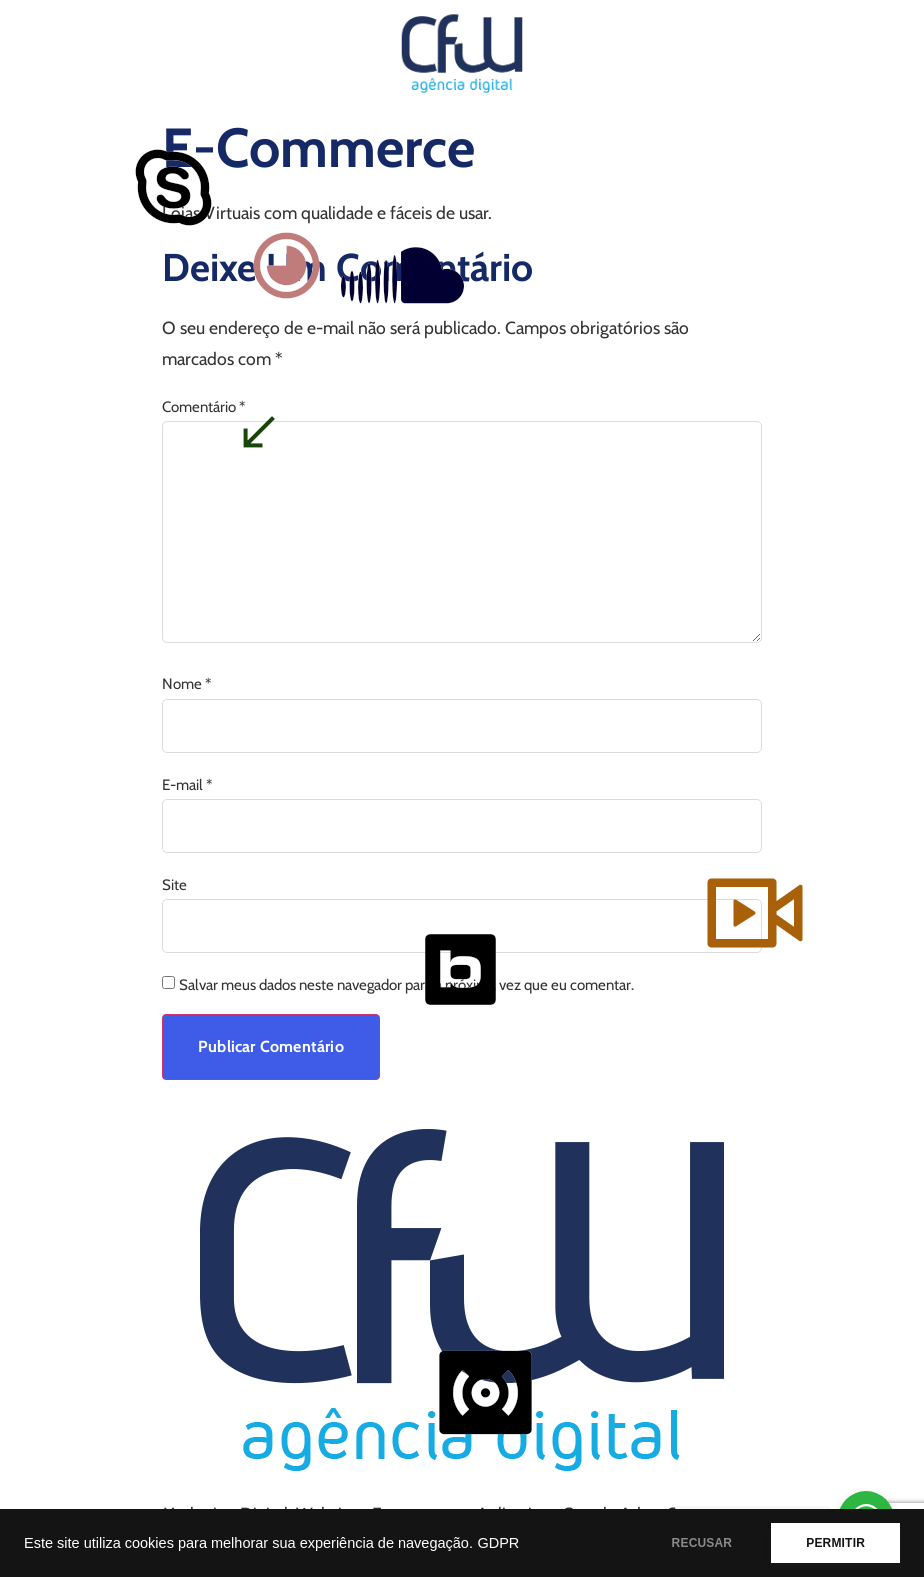 This screenshot has width=924, height=1577. I want to click on open soundcloud app, so click(402, 272).